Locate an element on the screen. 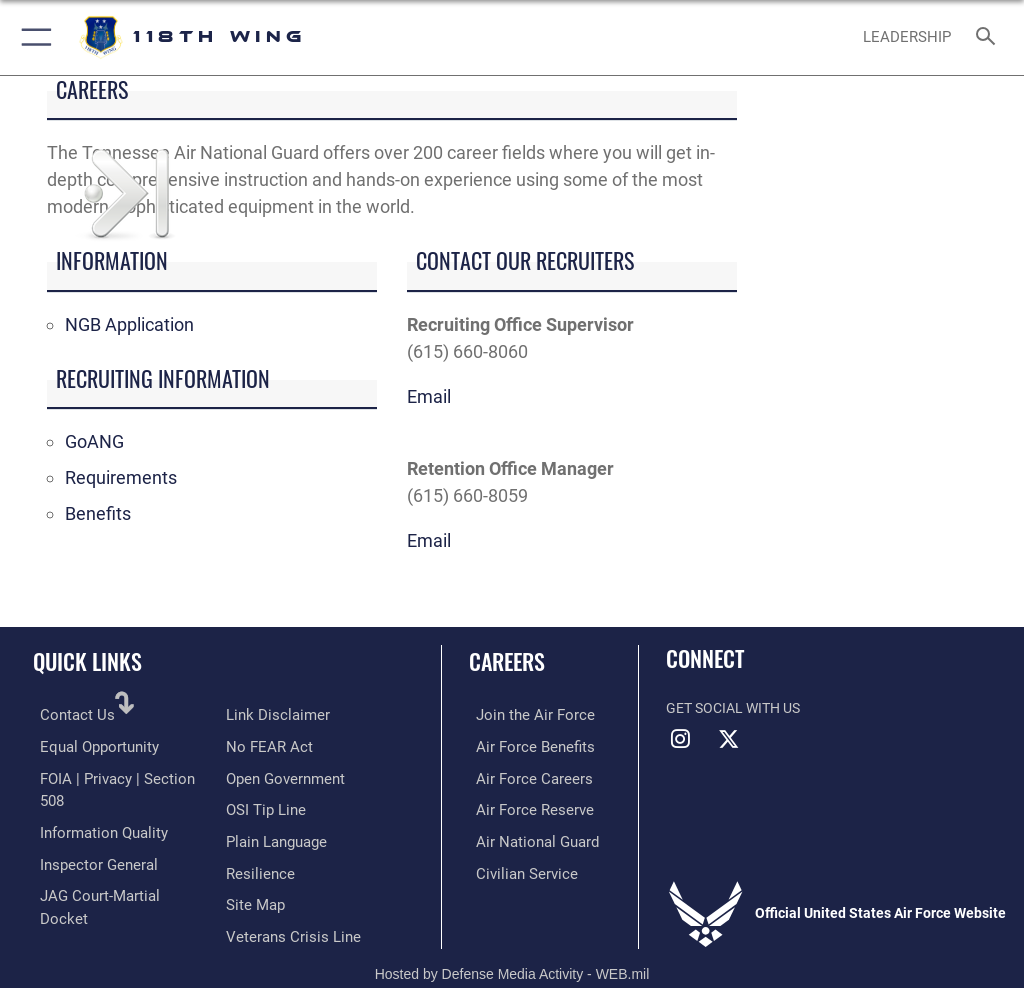 The height and width of the screenshot is (988, 1024). skip to the last item in a list or sequence is located at coordinates (128, 193).